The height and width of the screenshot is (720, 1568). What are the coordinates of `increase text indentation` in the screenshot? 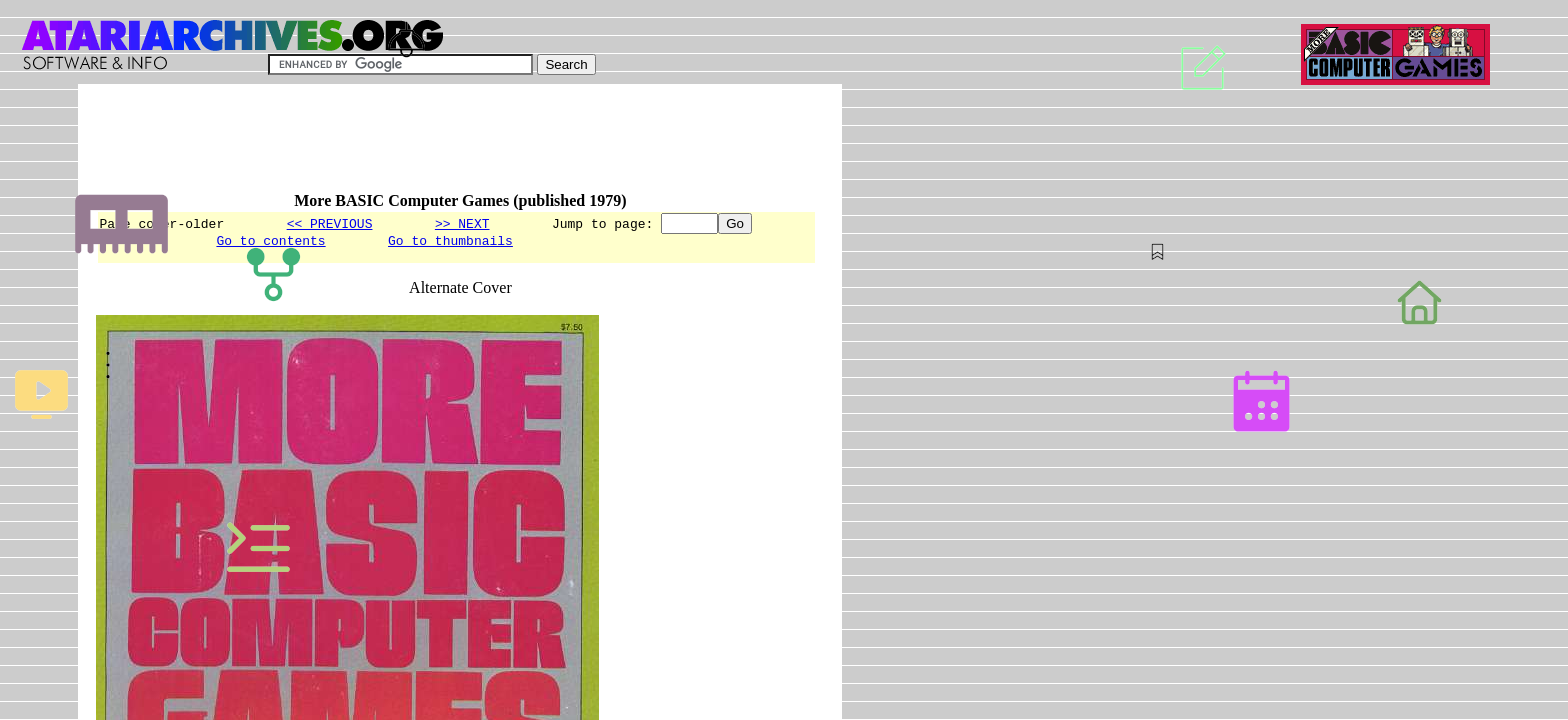 It's located at (258, 548).